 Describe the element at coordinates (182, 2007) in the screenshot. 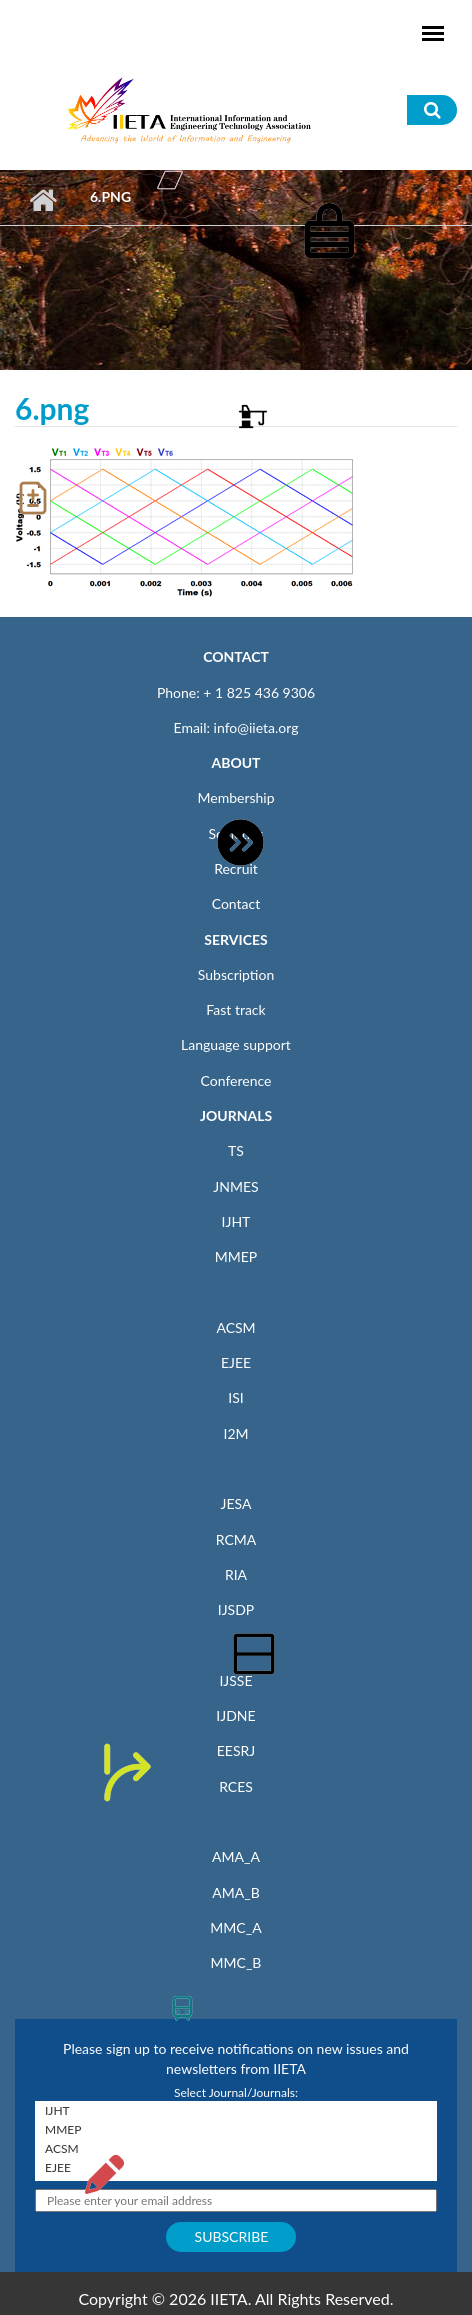

I see `view train schedules or rail services` at that location.